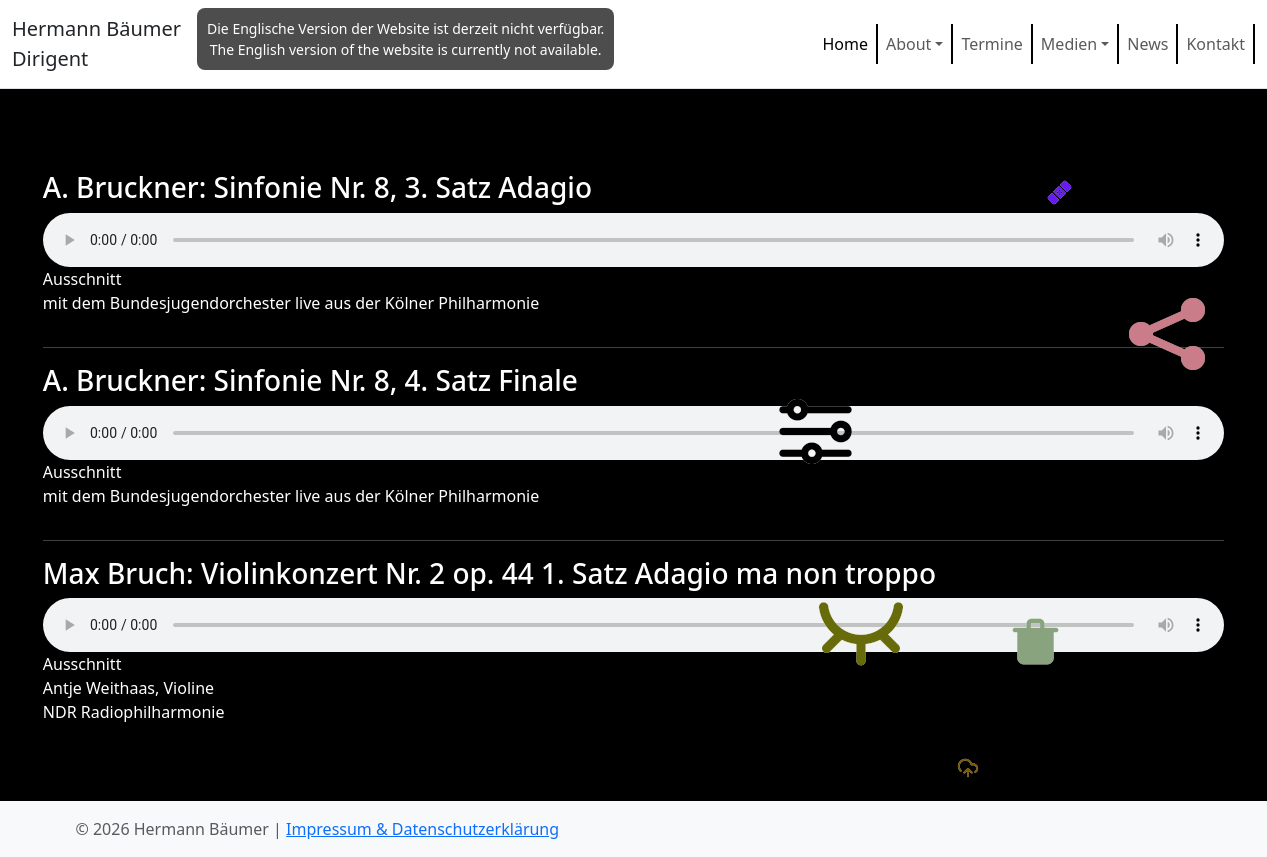 The image size is (1267, 857). What do you see at coordinates (1169, 334) in the screenshot?
I see `share content with others` at bounding box center [1169, 334].